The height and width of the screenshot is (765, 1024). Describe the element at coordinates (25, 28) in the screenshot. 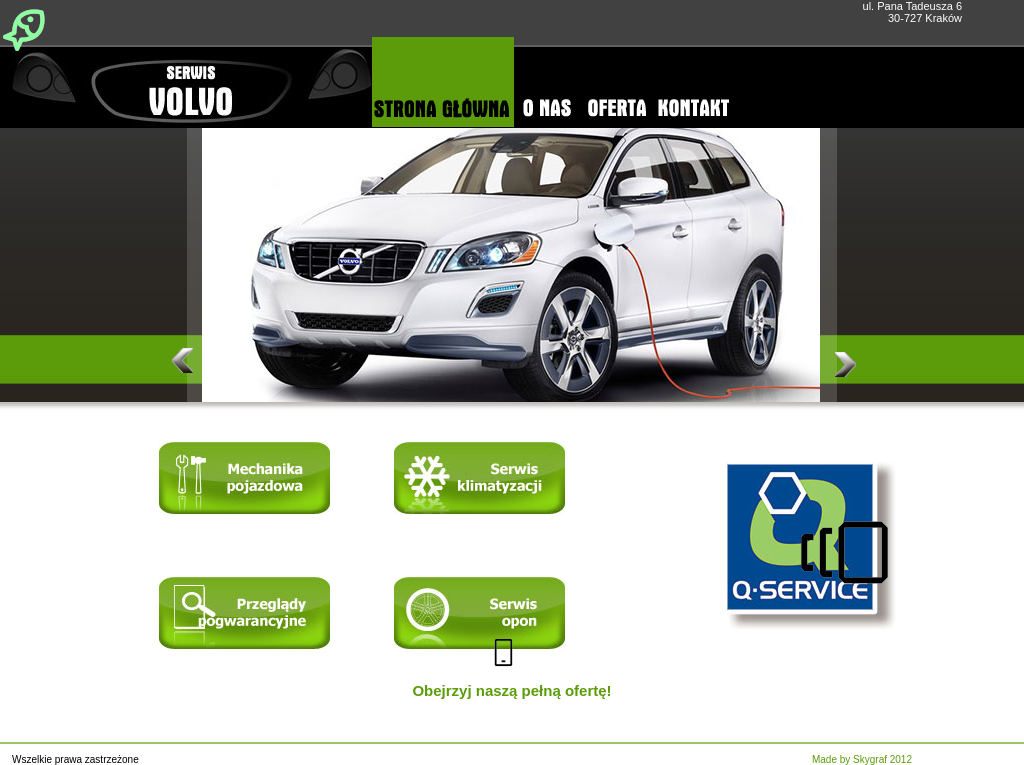

I see `browse seafood or fish-related content` at that location.